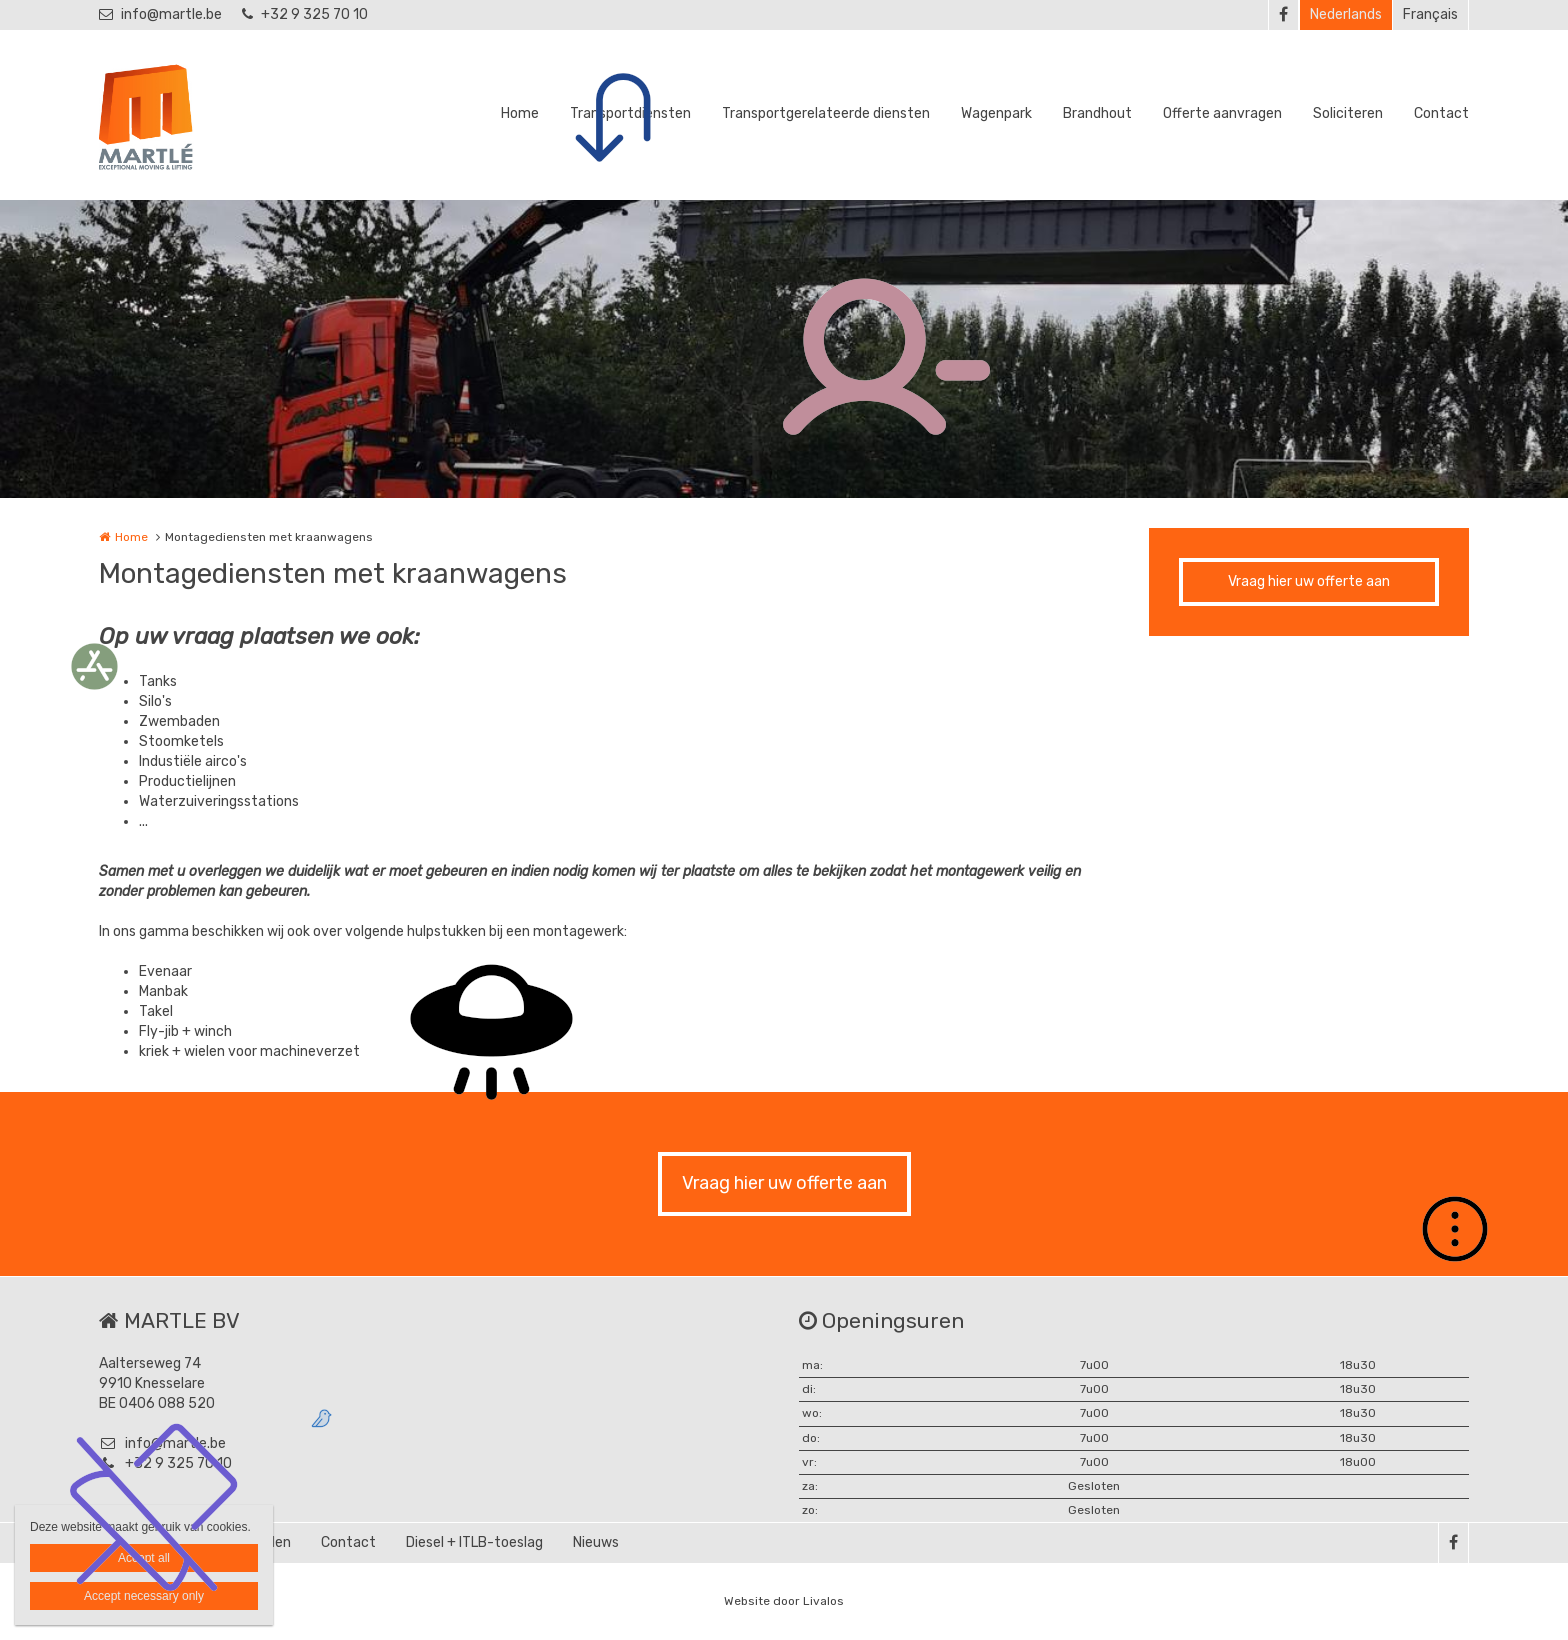 The width and height of the screenshot is (1568, 1640). I want to click on access twitter or social media sharing, so click(322, 1419).